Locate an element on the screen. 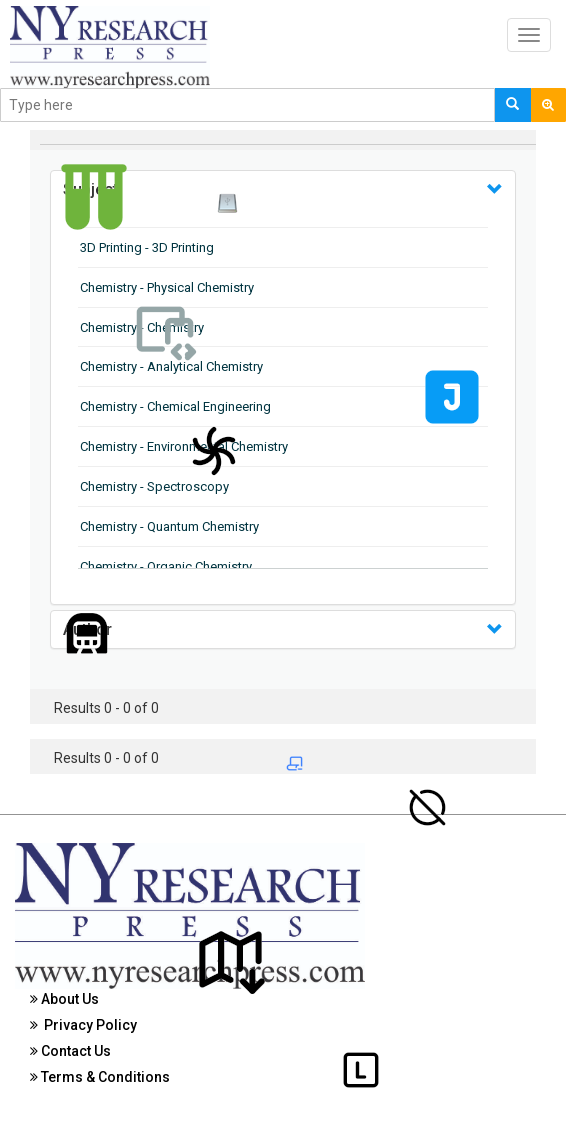 This screenshot has width=566, height=1121. access subway or metro transit information is located at coordinates (87, 635).